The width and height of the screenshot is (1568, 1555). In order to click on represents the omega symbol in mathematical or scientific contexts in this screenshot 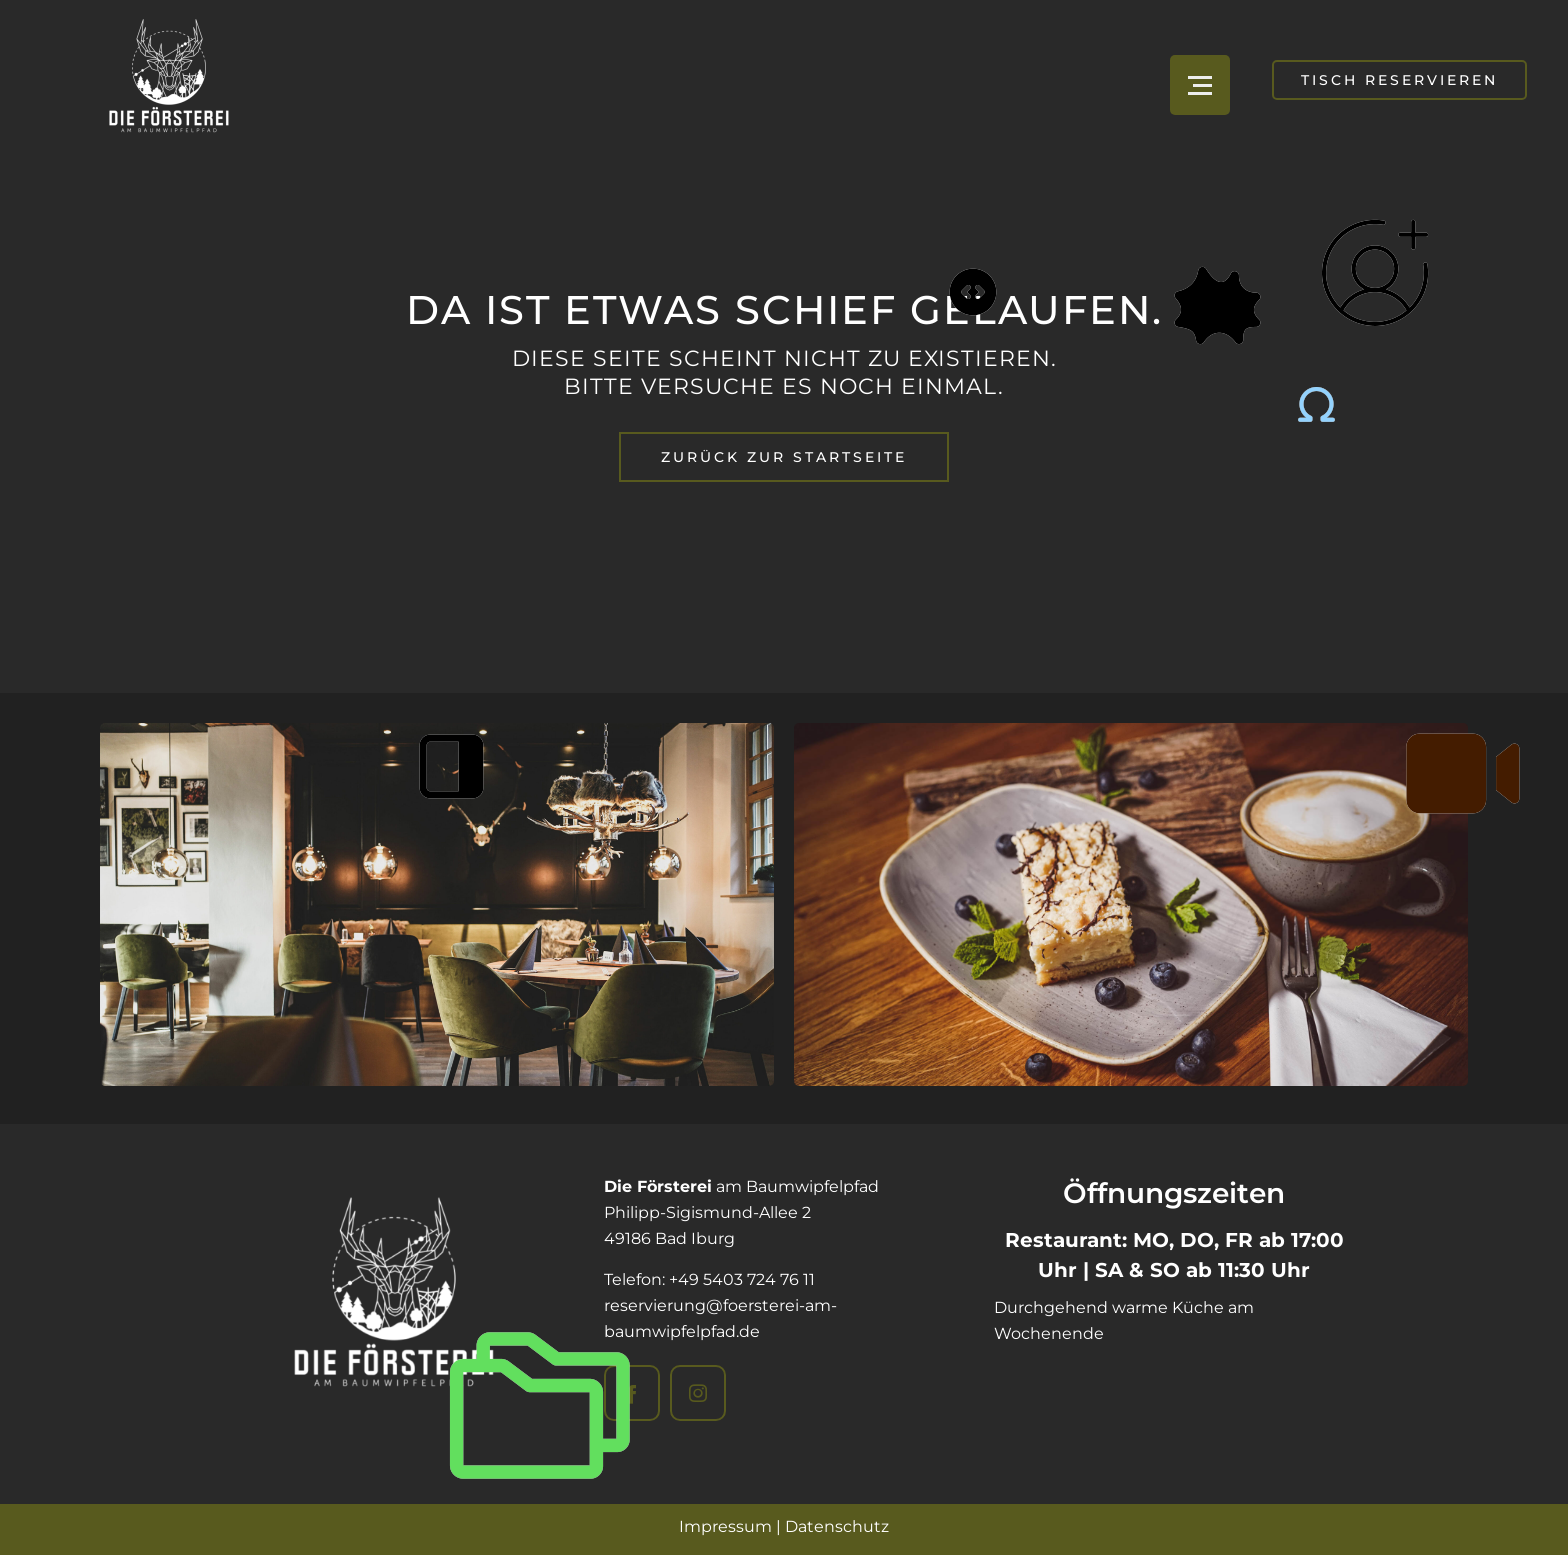, I will do `click(1316, 405)`.